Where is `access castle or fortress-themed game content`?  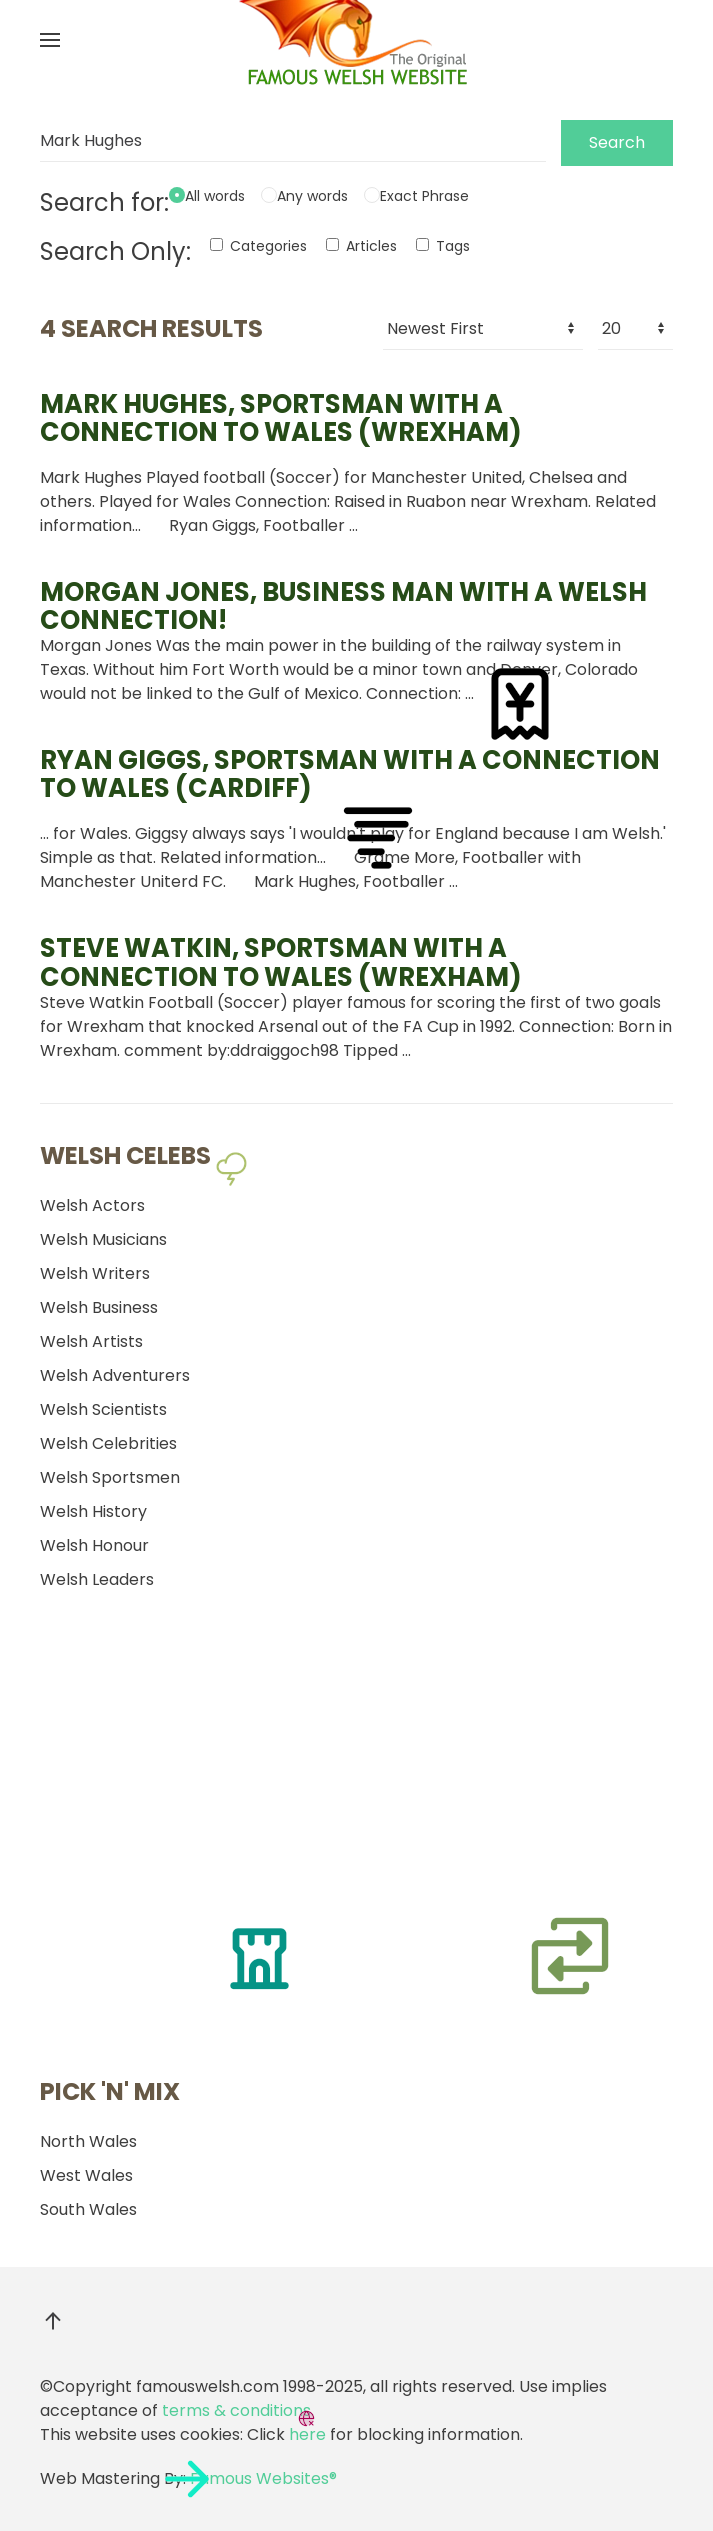 access castle or fortress-themed game content is located at coordinates (259, 1957).